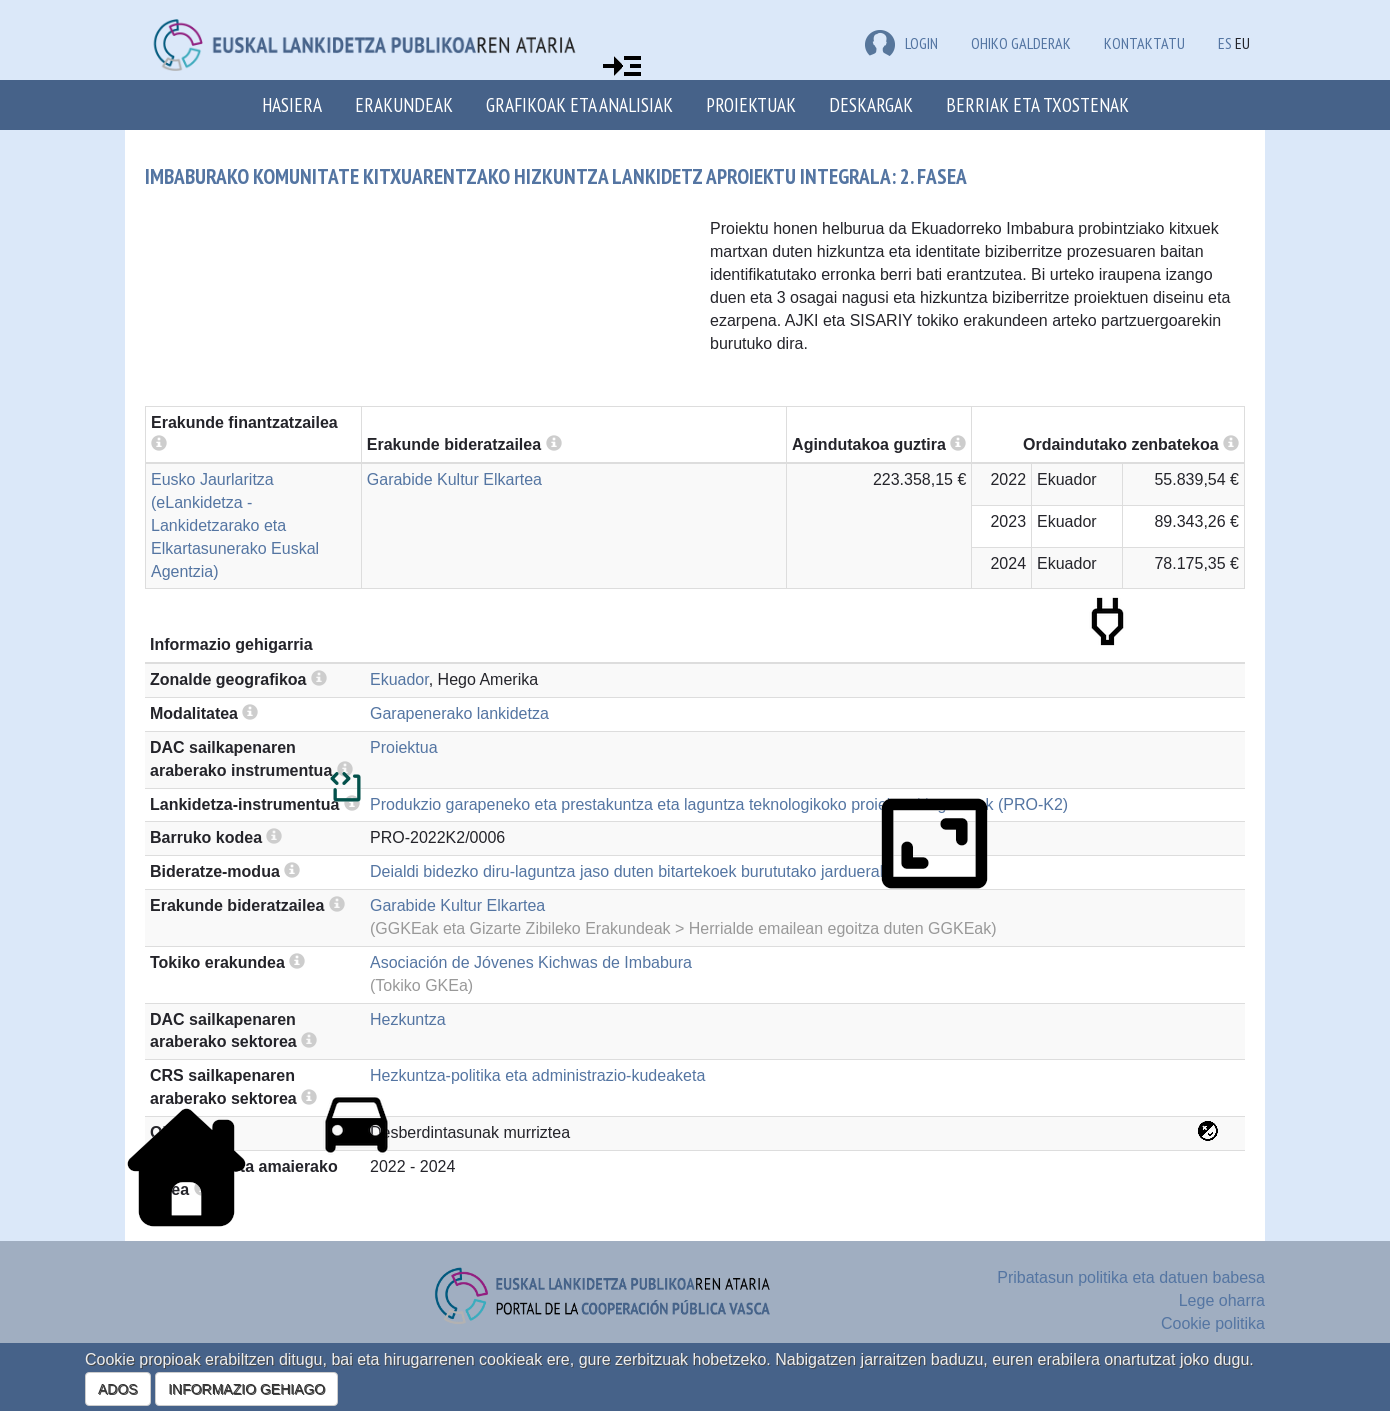 Image resolution: width=1390 pixels, height=1411 pixels. What do you see at coordinates (1208, 1131) in the screenshot?
I see `indicates an unstable or inconsistent status` at bounding box center [1208, 1131].